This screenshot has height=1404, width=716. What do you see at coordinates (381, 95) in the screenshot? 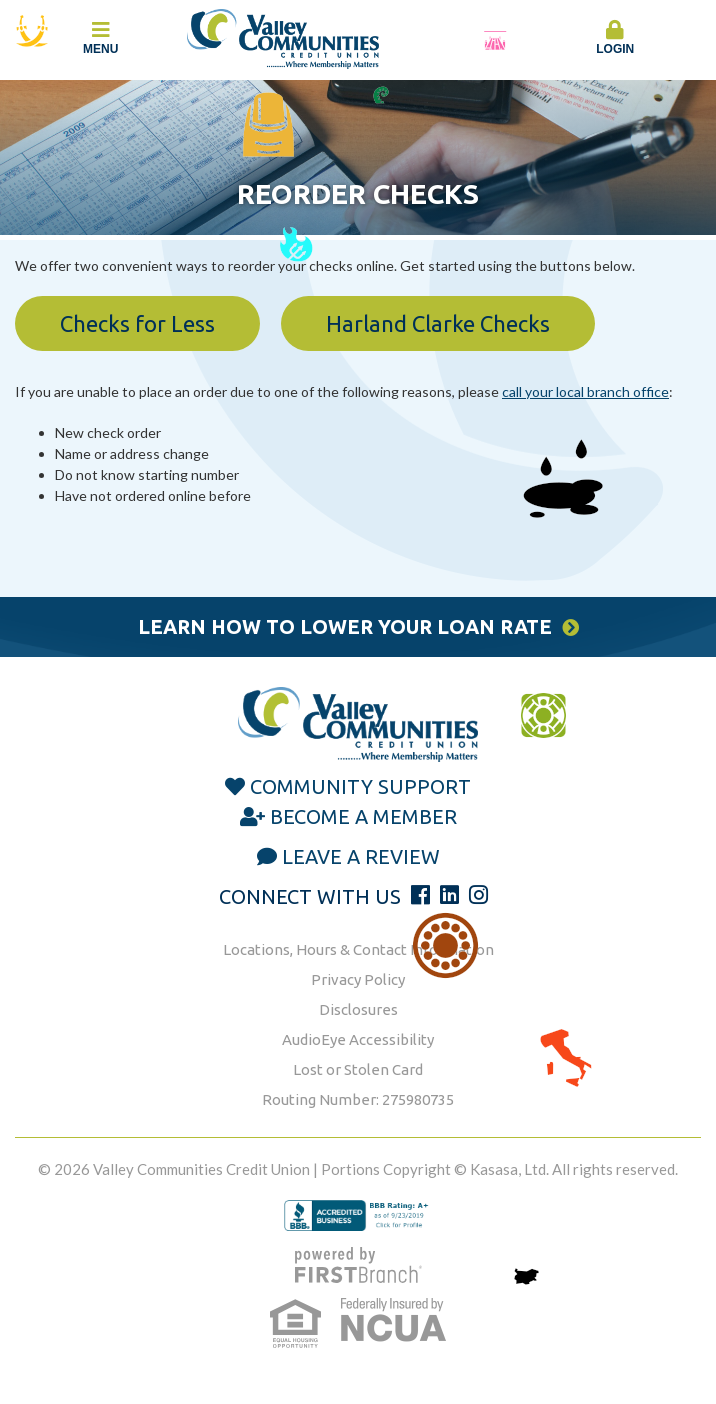
I see `indicates a sea creature or ocean-themed game element` at bounding box center [381, 95].